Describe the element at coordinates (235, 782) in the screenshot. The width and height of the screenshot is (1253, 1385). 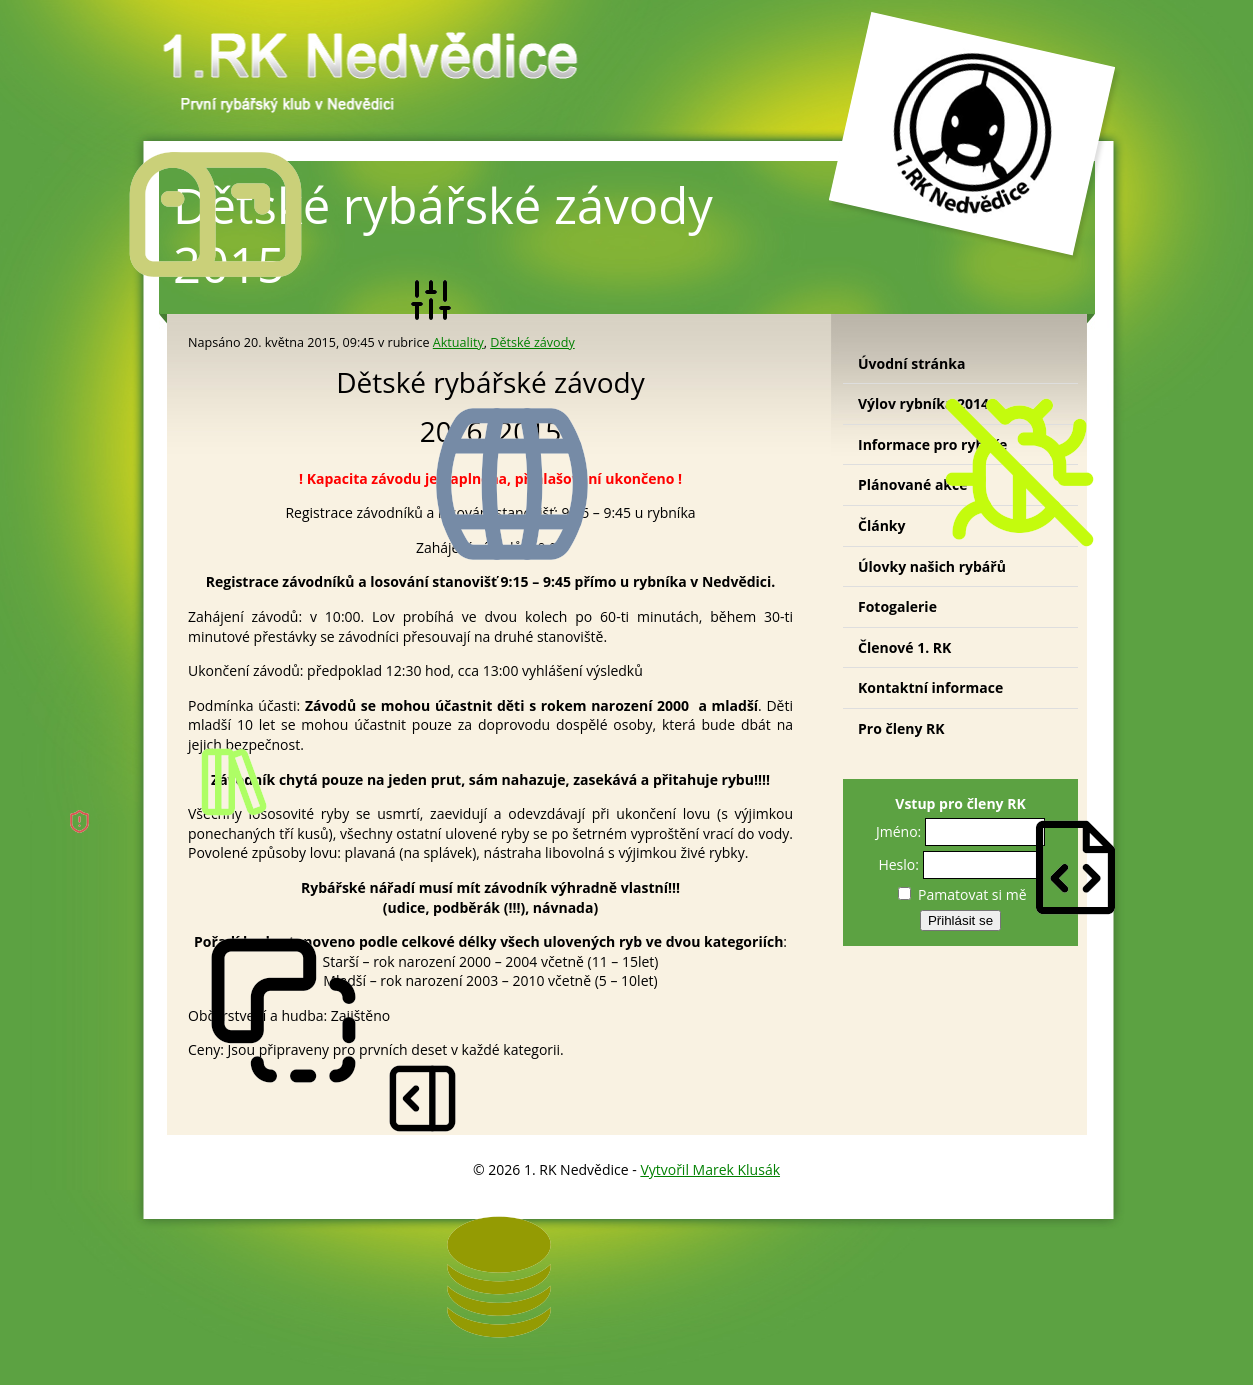
I see `access your library or collection` at that location.